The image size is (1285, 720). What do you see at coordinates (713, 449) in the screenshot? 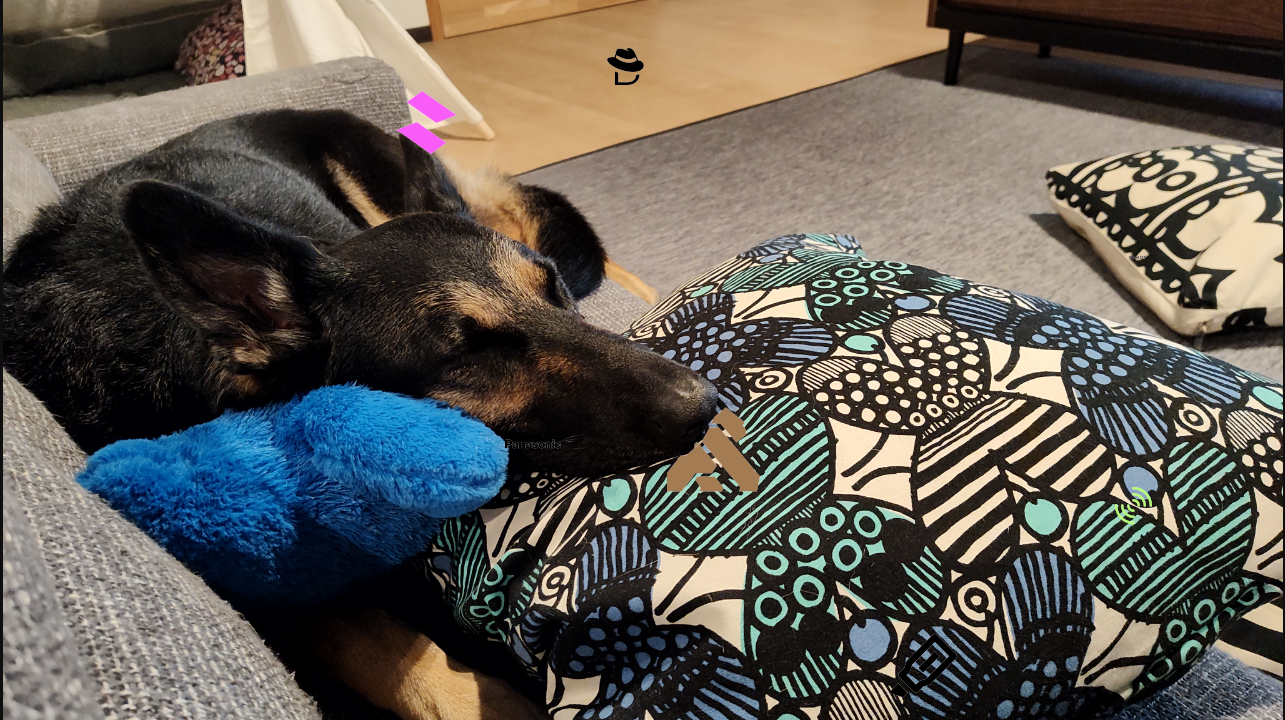
I see `Kong API gateway logo` at bounding box center [713, 449].